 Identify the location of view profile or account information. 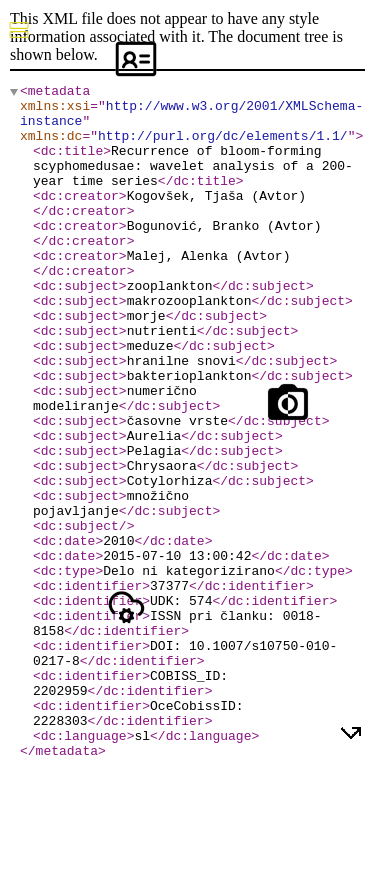
(136, 59).